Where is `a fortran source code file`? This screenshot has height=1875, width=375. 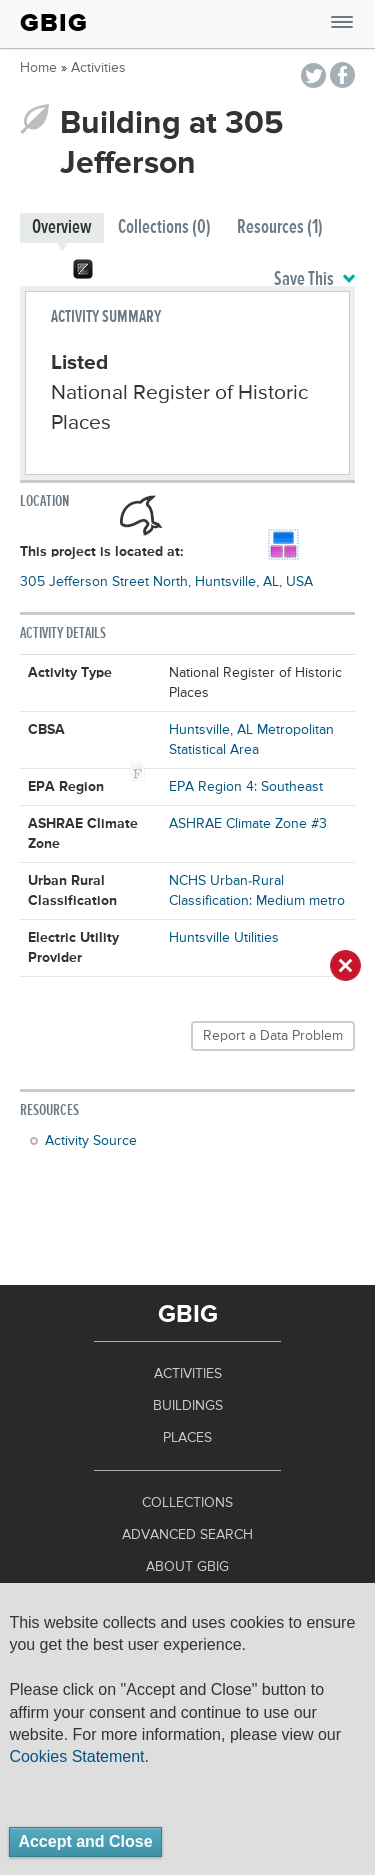 a fortran source code file is located at coordinates (137, 771).